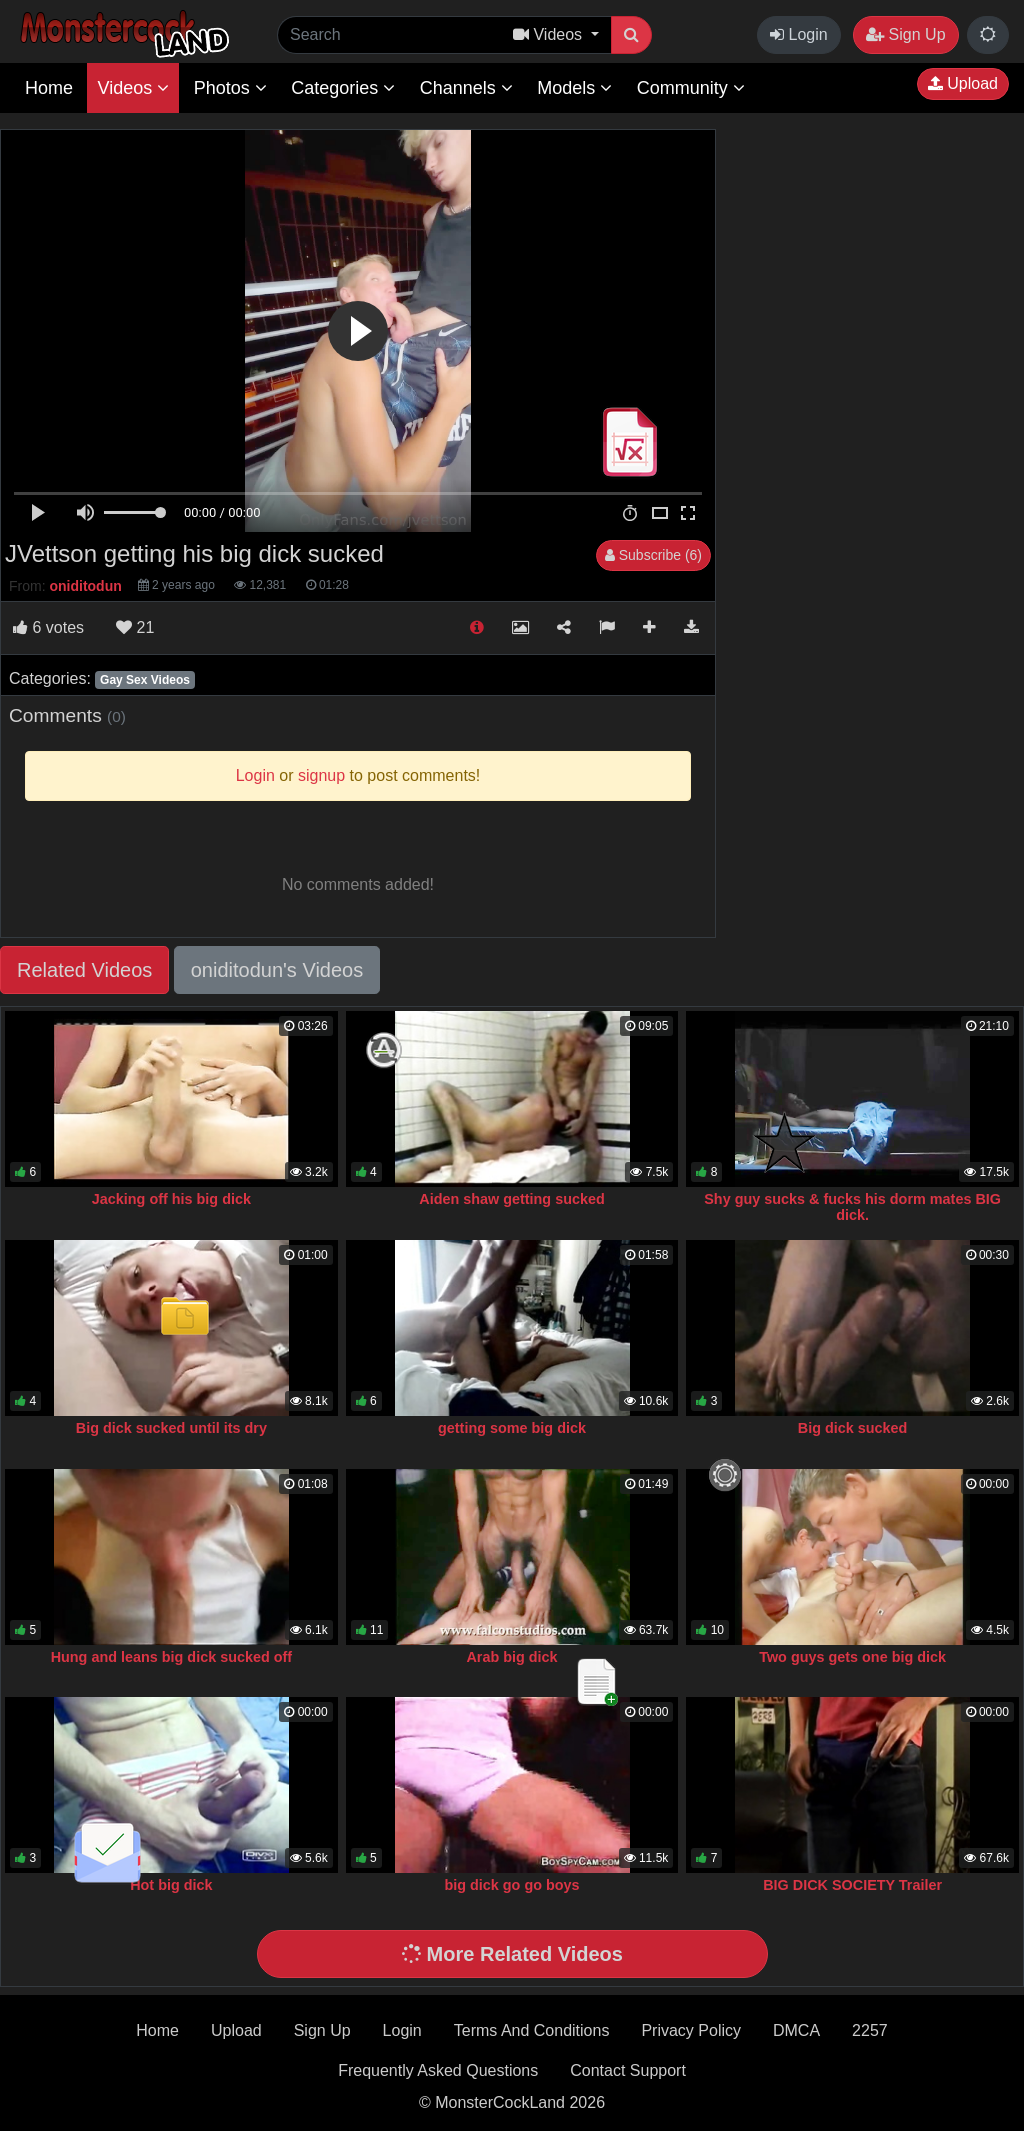 This screenshot has height=2131, width=1024. Describe the element at coordinates (784, 1142) in the screenshot. I see `view VIP or important contacts in mail` at that location.